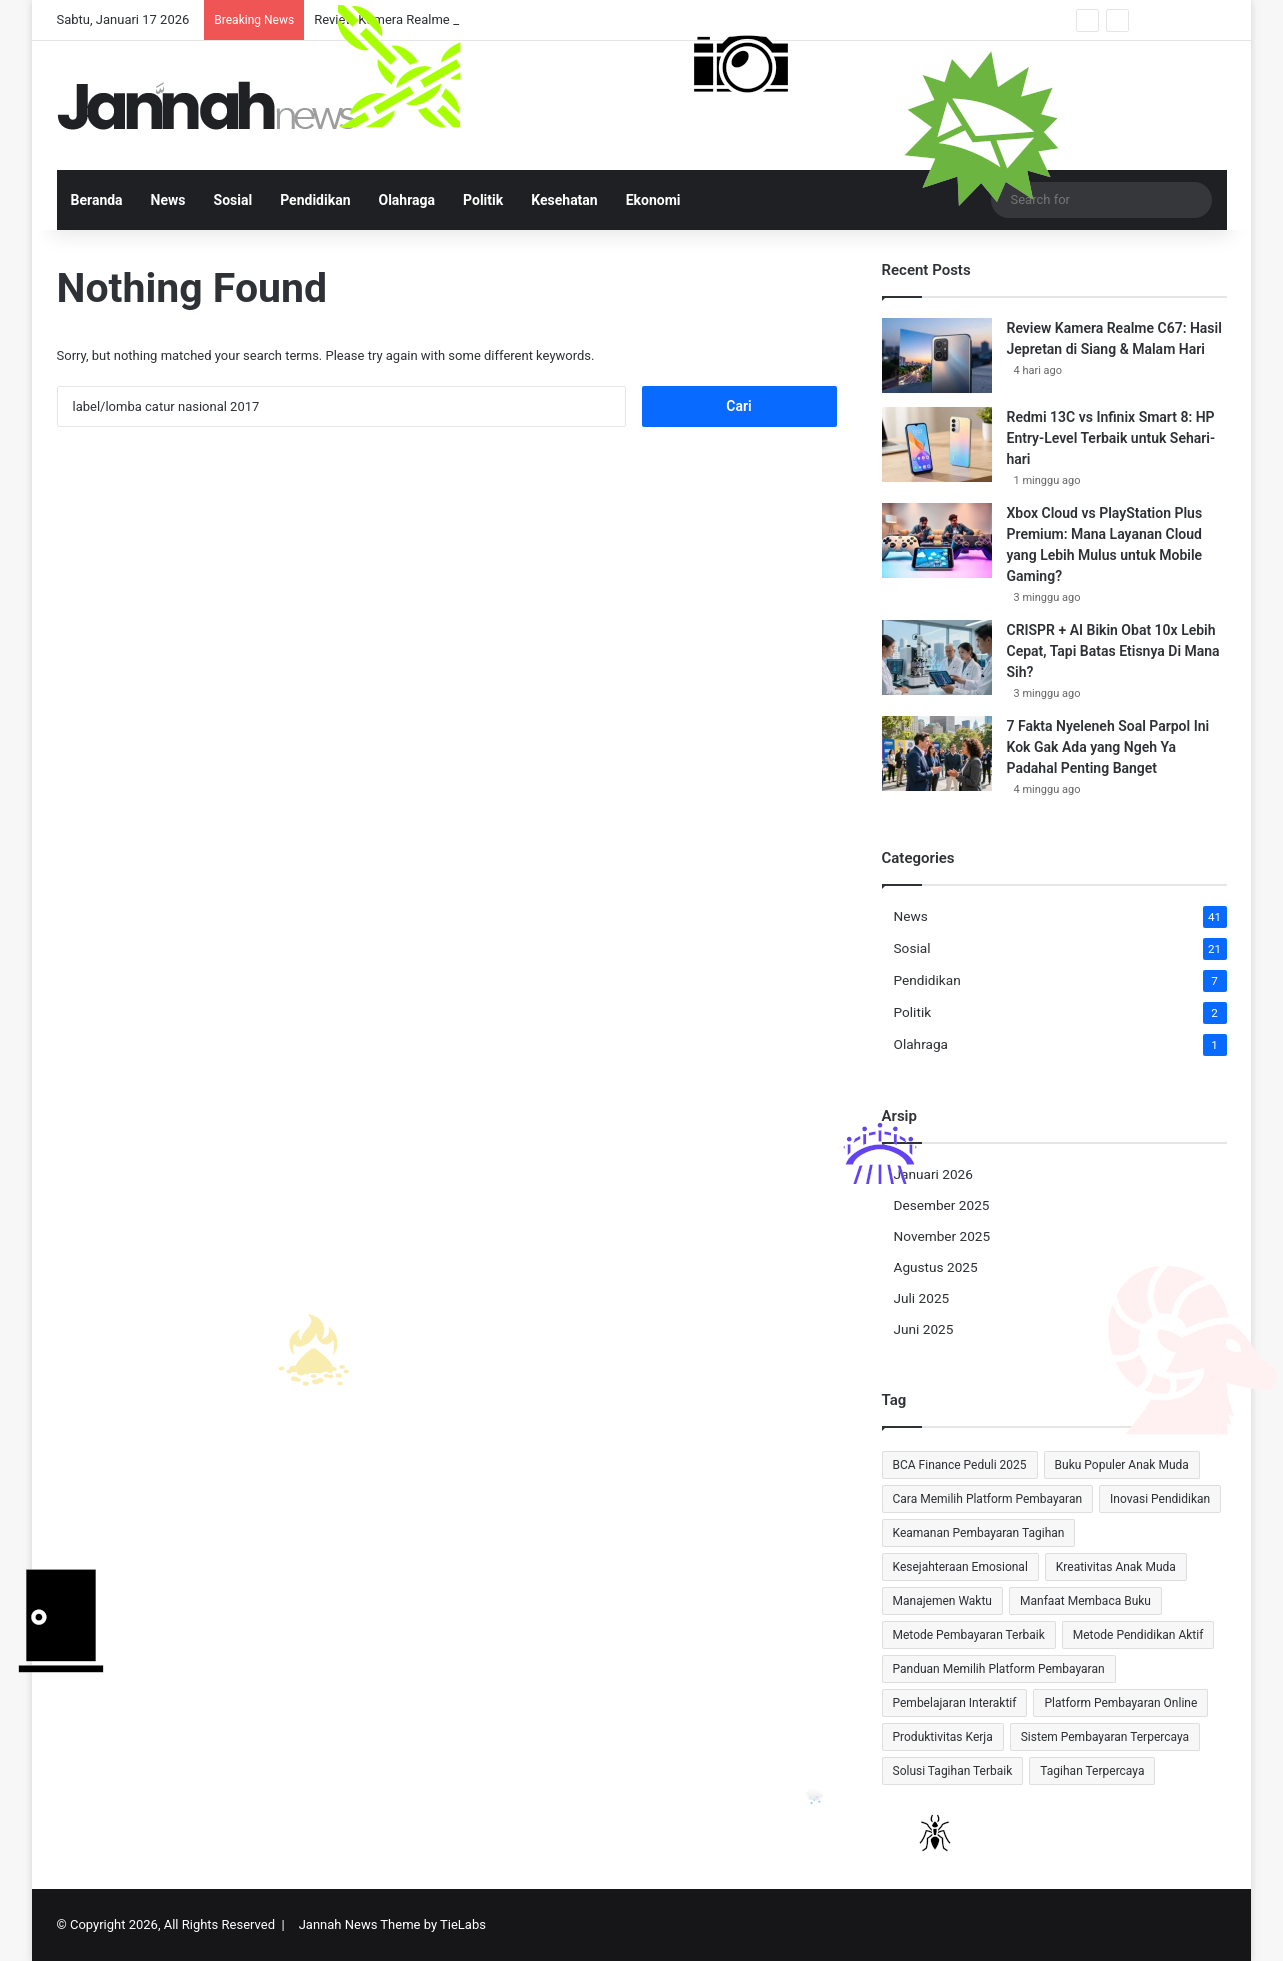 This screenshot has height=1961, width=1283. Describe the element at coordinates (741, 64) in the screenshot. I see `take a photo` at that location.